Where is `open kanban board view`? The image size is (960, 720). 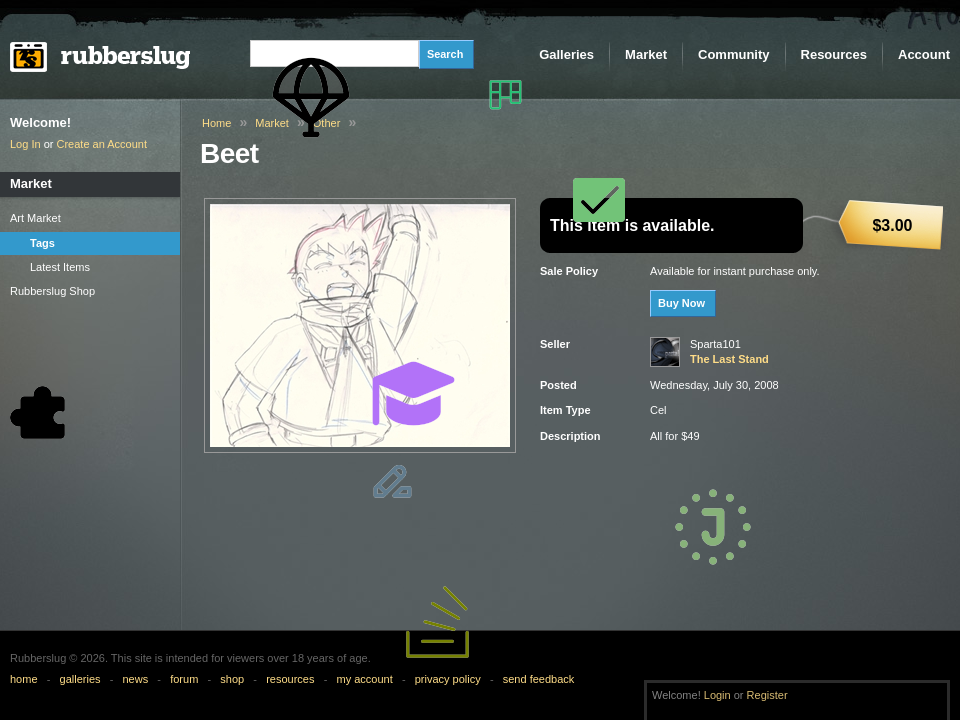
open kanban board view is located at coordinates (505, 93).